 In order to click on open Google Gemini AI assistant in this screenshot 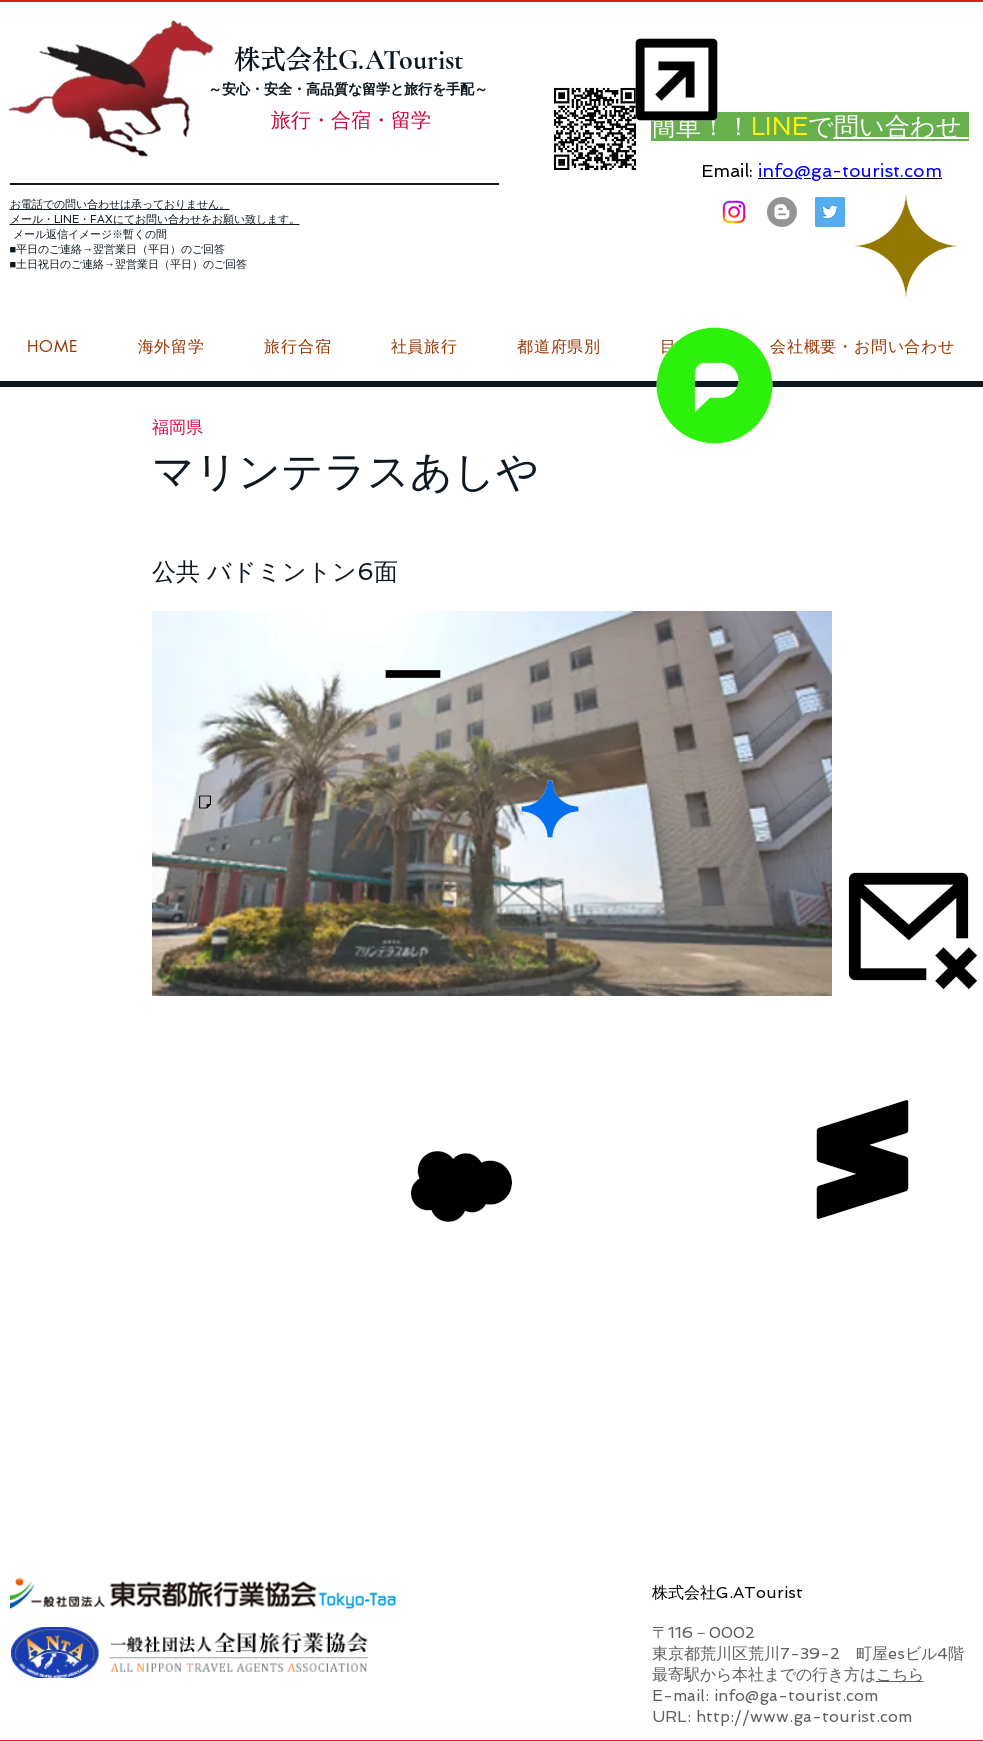, I will do `click(906, 246)`.